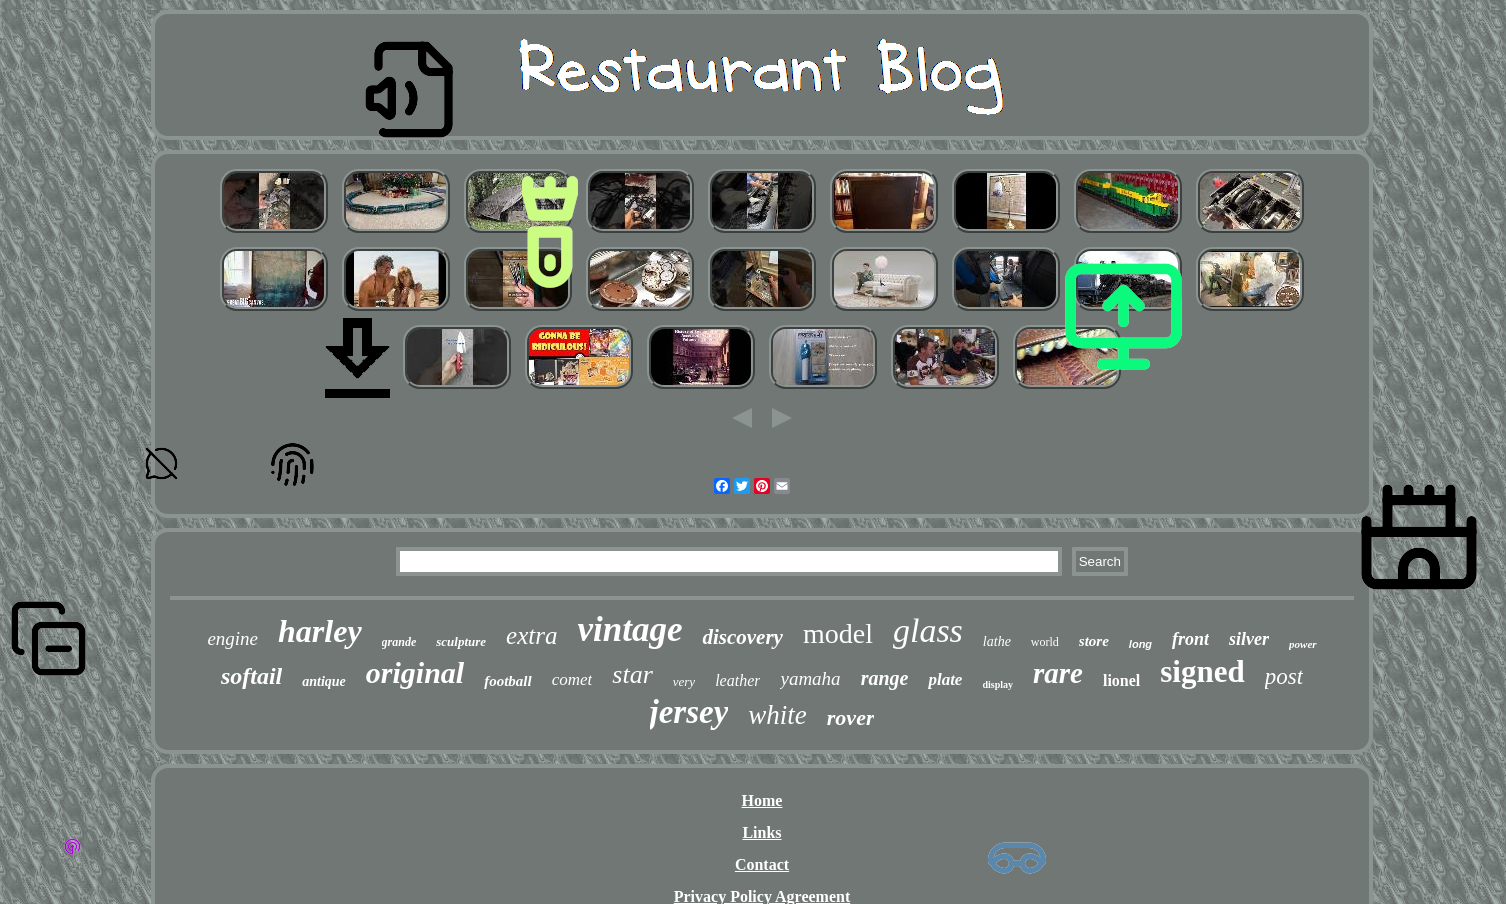  I want to click on access radar or scanning functionality, so click(72, 846).